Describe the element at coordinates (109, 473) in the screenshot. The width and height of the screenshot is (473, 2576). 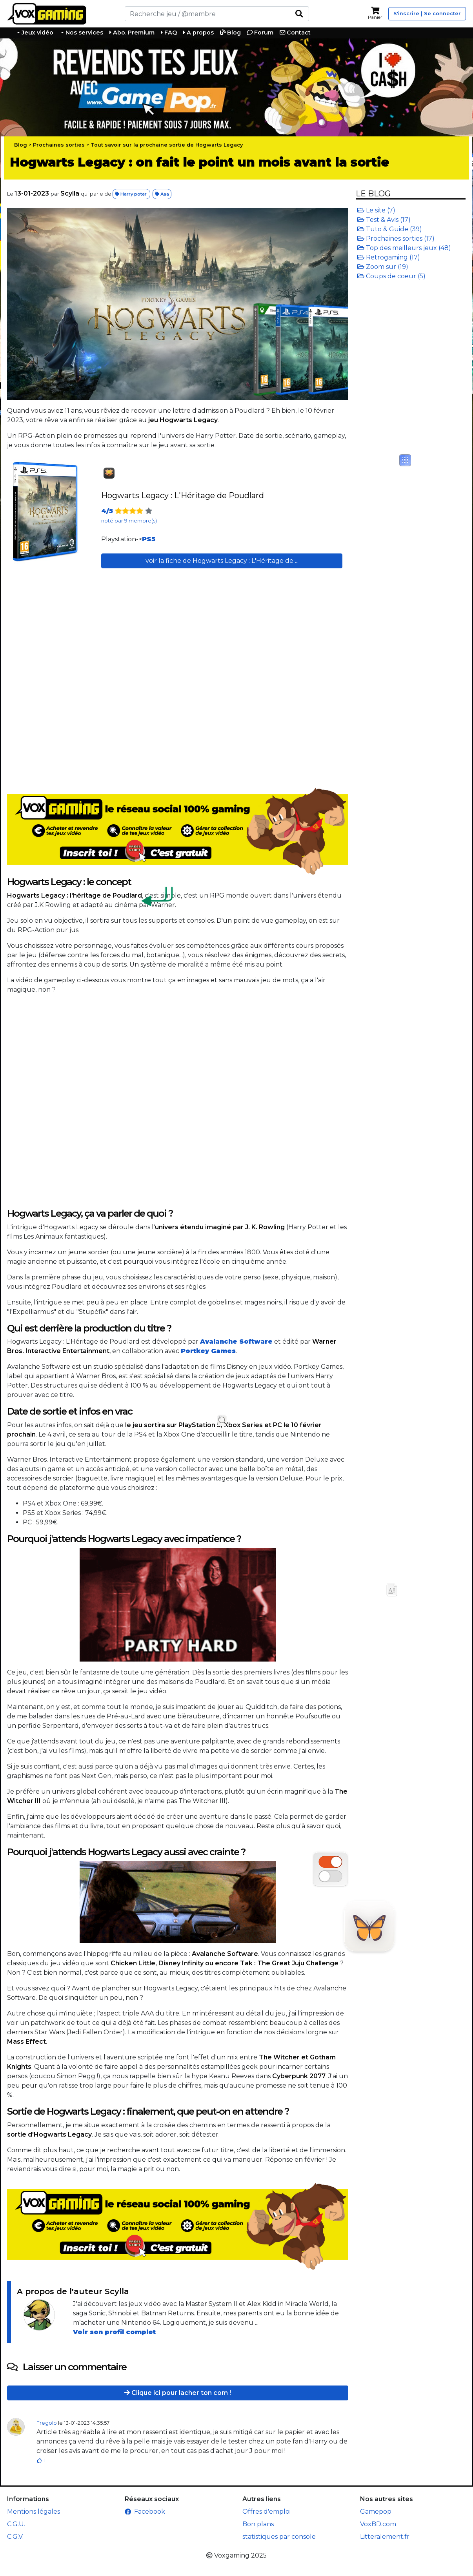
I see `open synaptic package manager` at that location.